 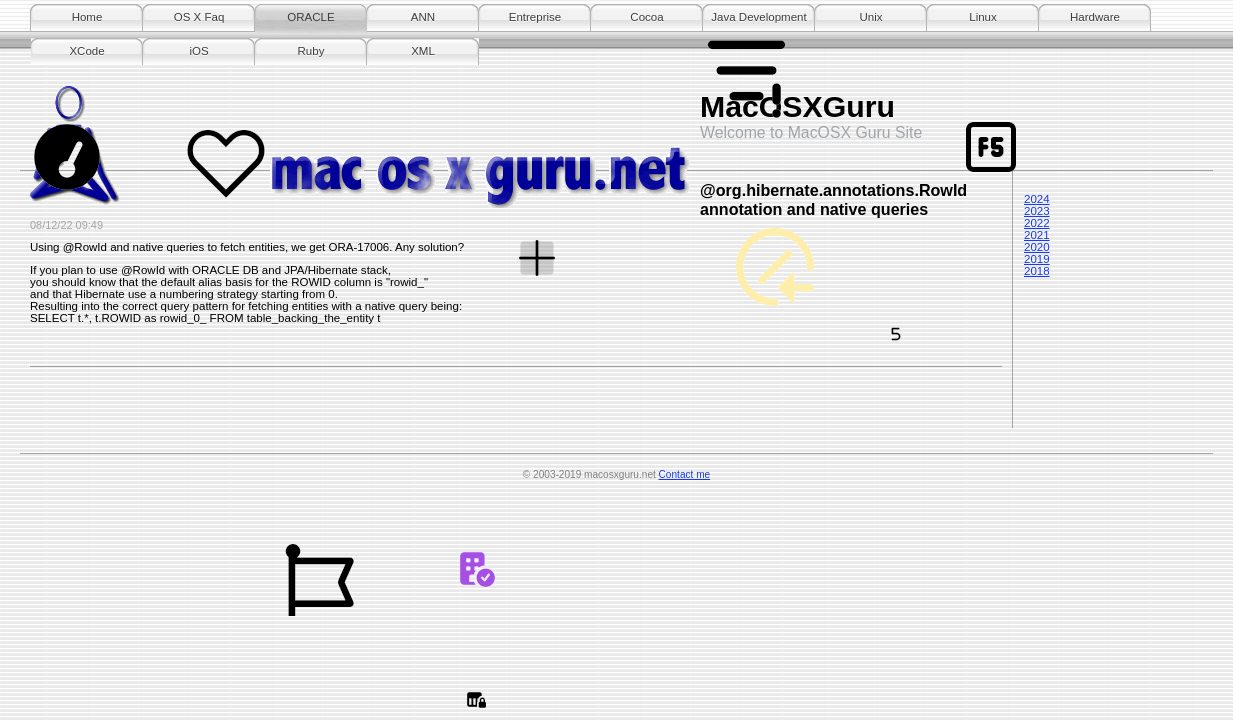 I want to click on add a new item, so click(x=537, y=258).